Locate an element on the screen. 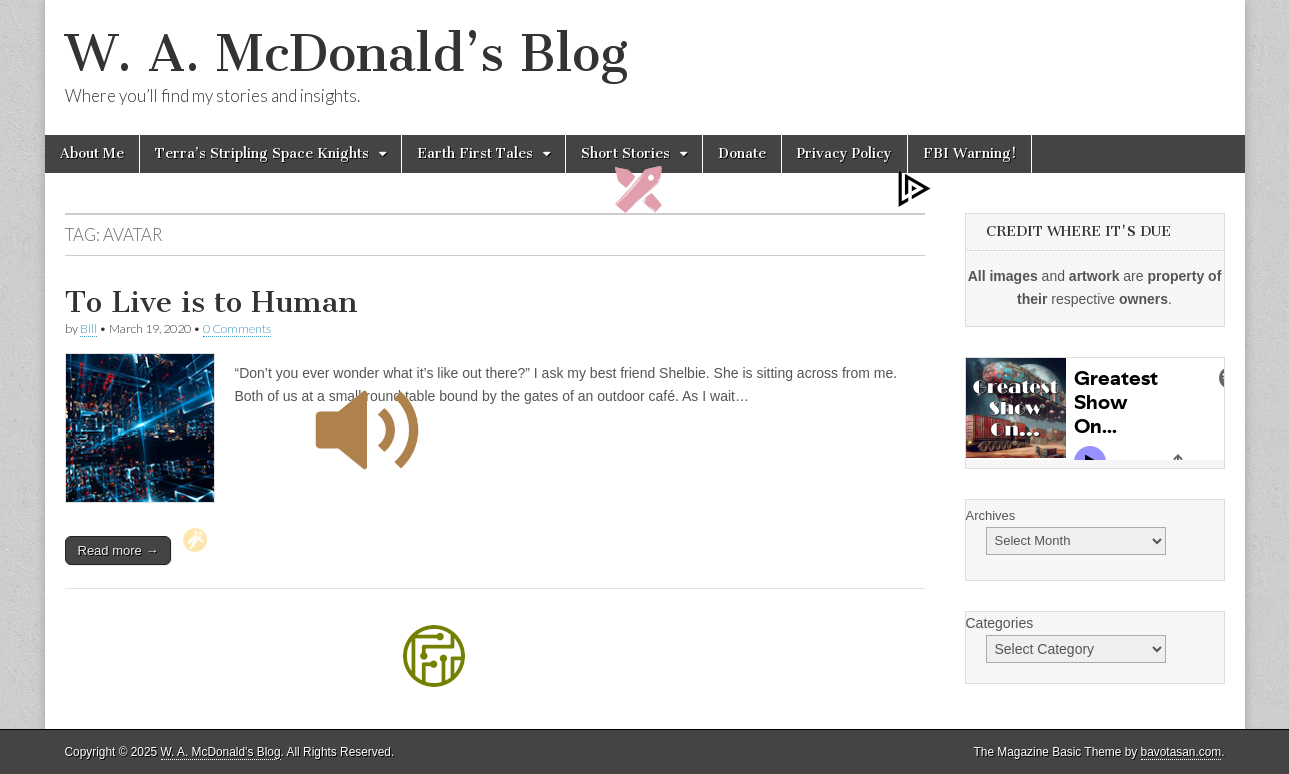  increase or adjust volume level is located at coordinates (367, 430).